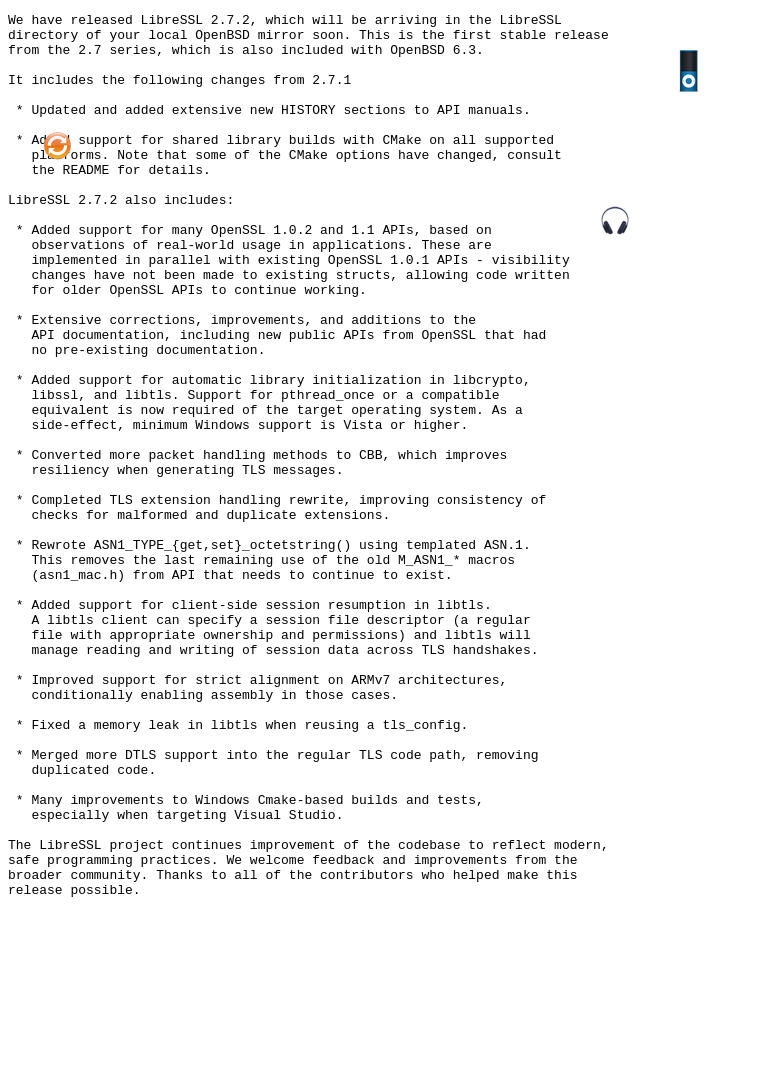  What do you see at coordinates (688, 71) in the screenshot?
I see `iPod nano device connected` at bounding box center [688, 71].